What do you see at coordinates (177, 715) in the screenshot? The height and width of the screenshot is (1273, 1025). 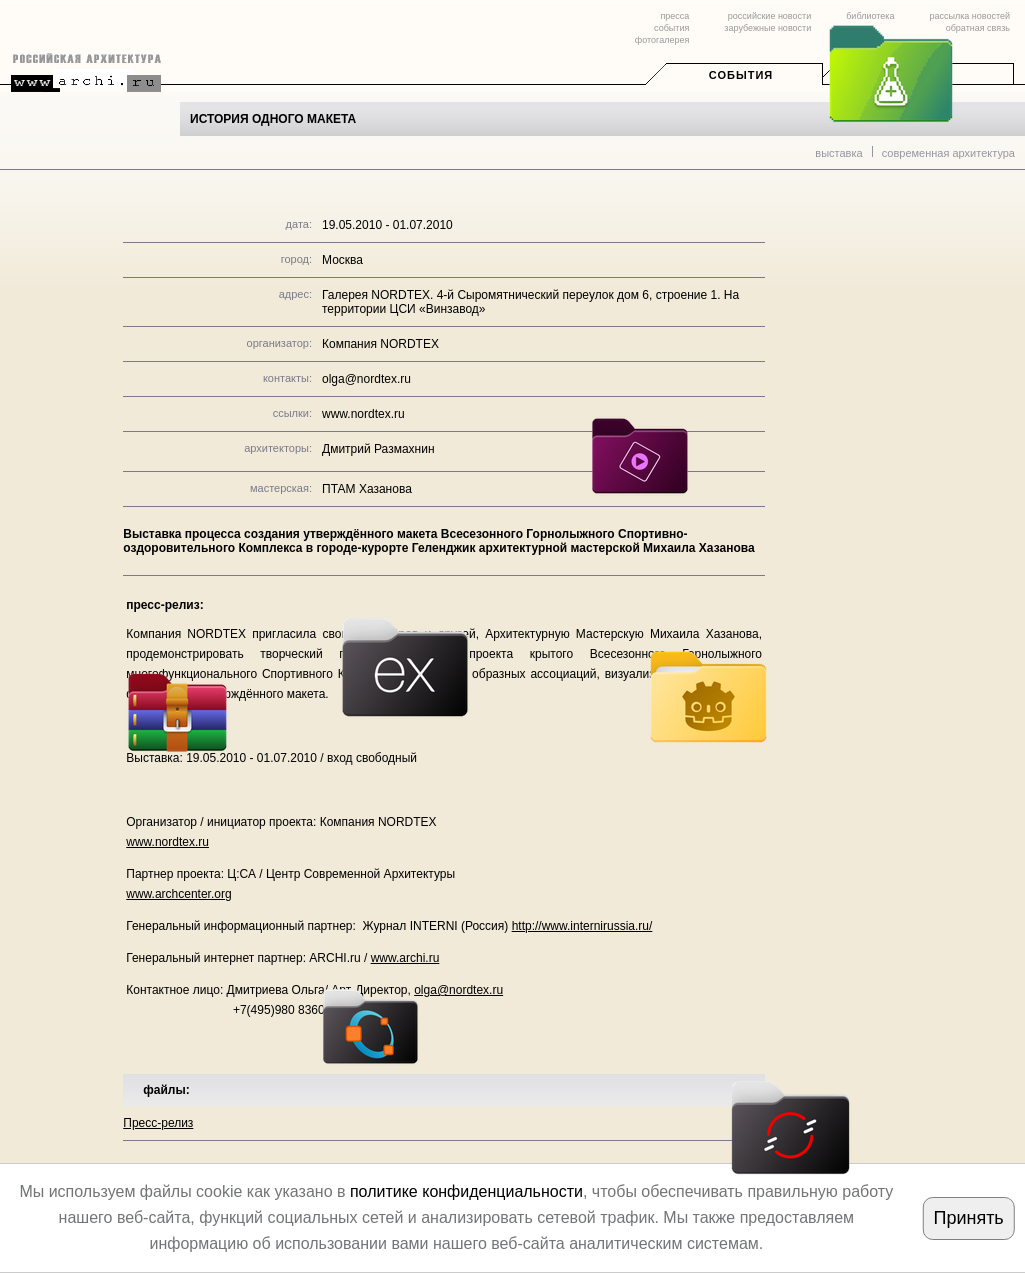 I see `open folder containing WinRAR archives` at bounding box center [177, 715].